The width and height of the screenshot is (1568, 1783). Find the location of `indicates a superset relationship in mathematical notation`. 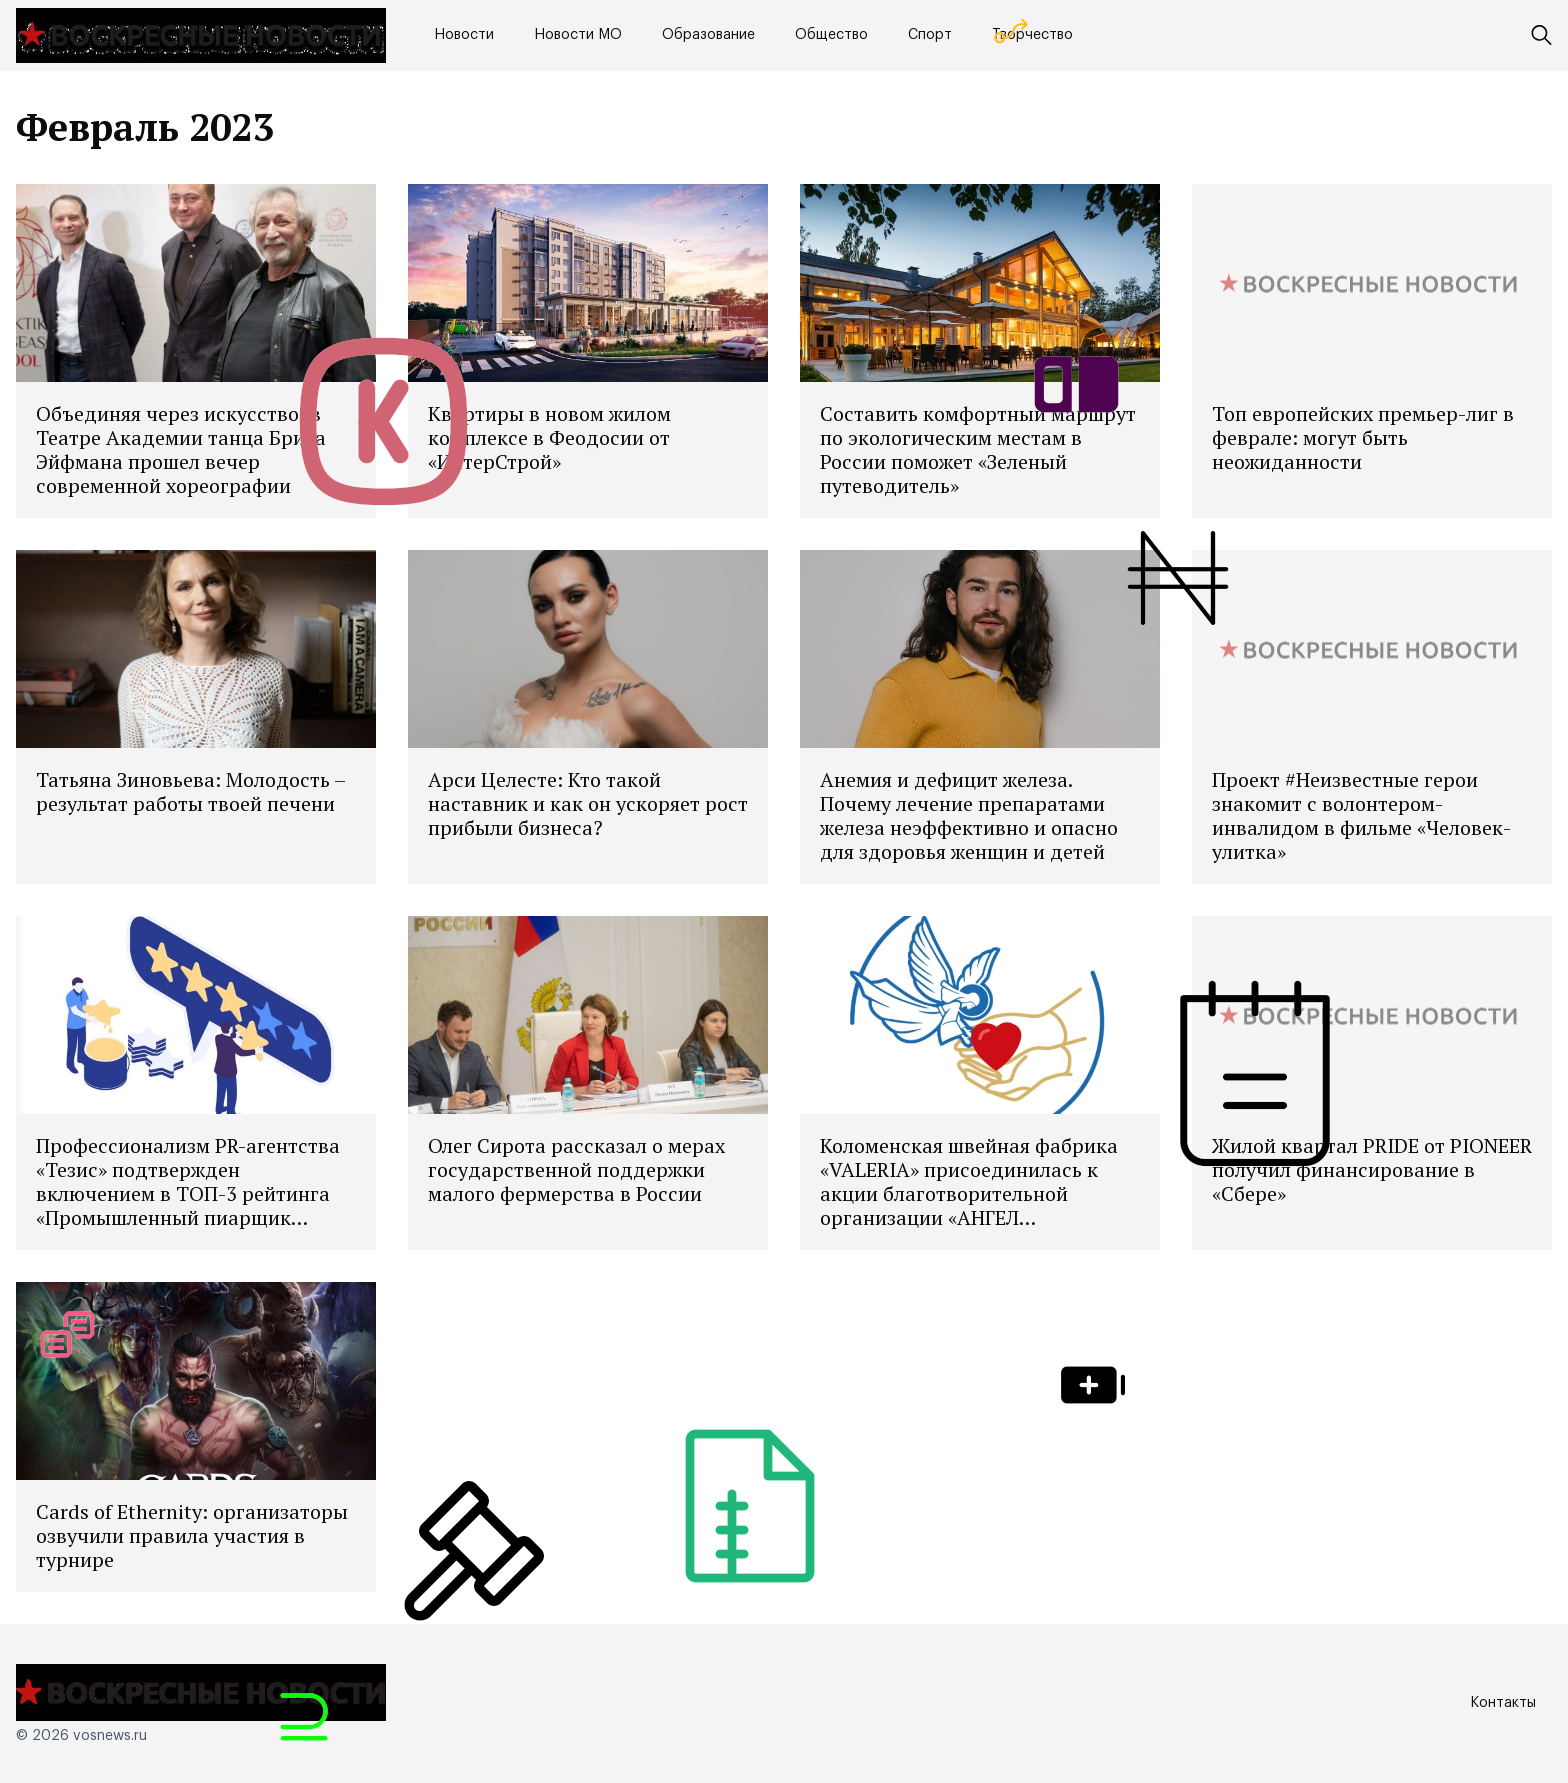

indicates a superset relationship in mathematical notation is located at coordinates (303, 1718).